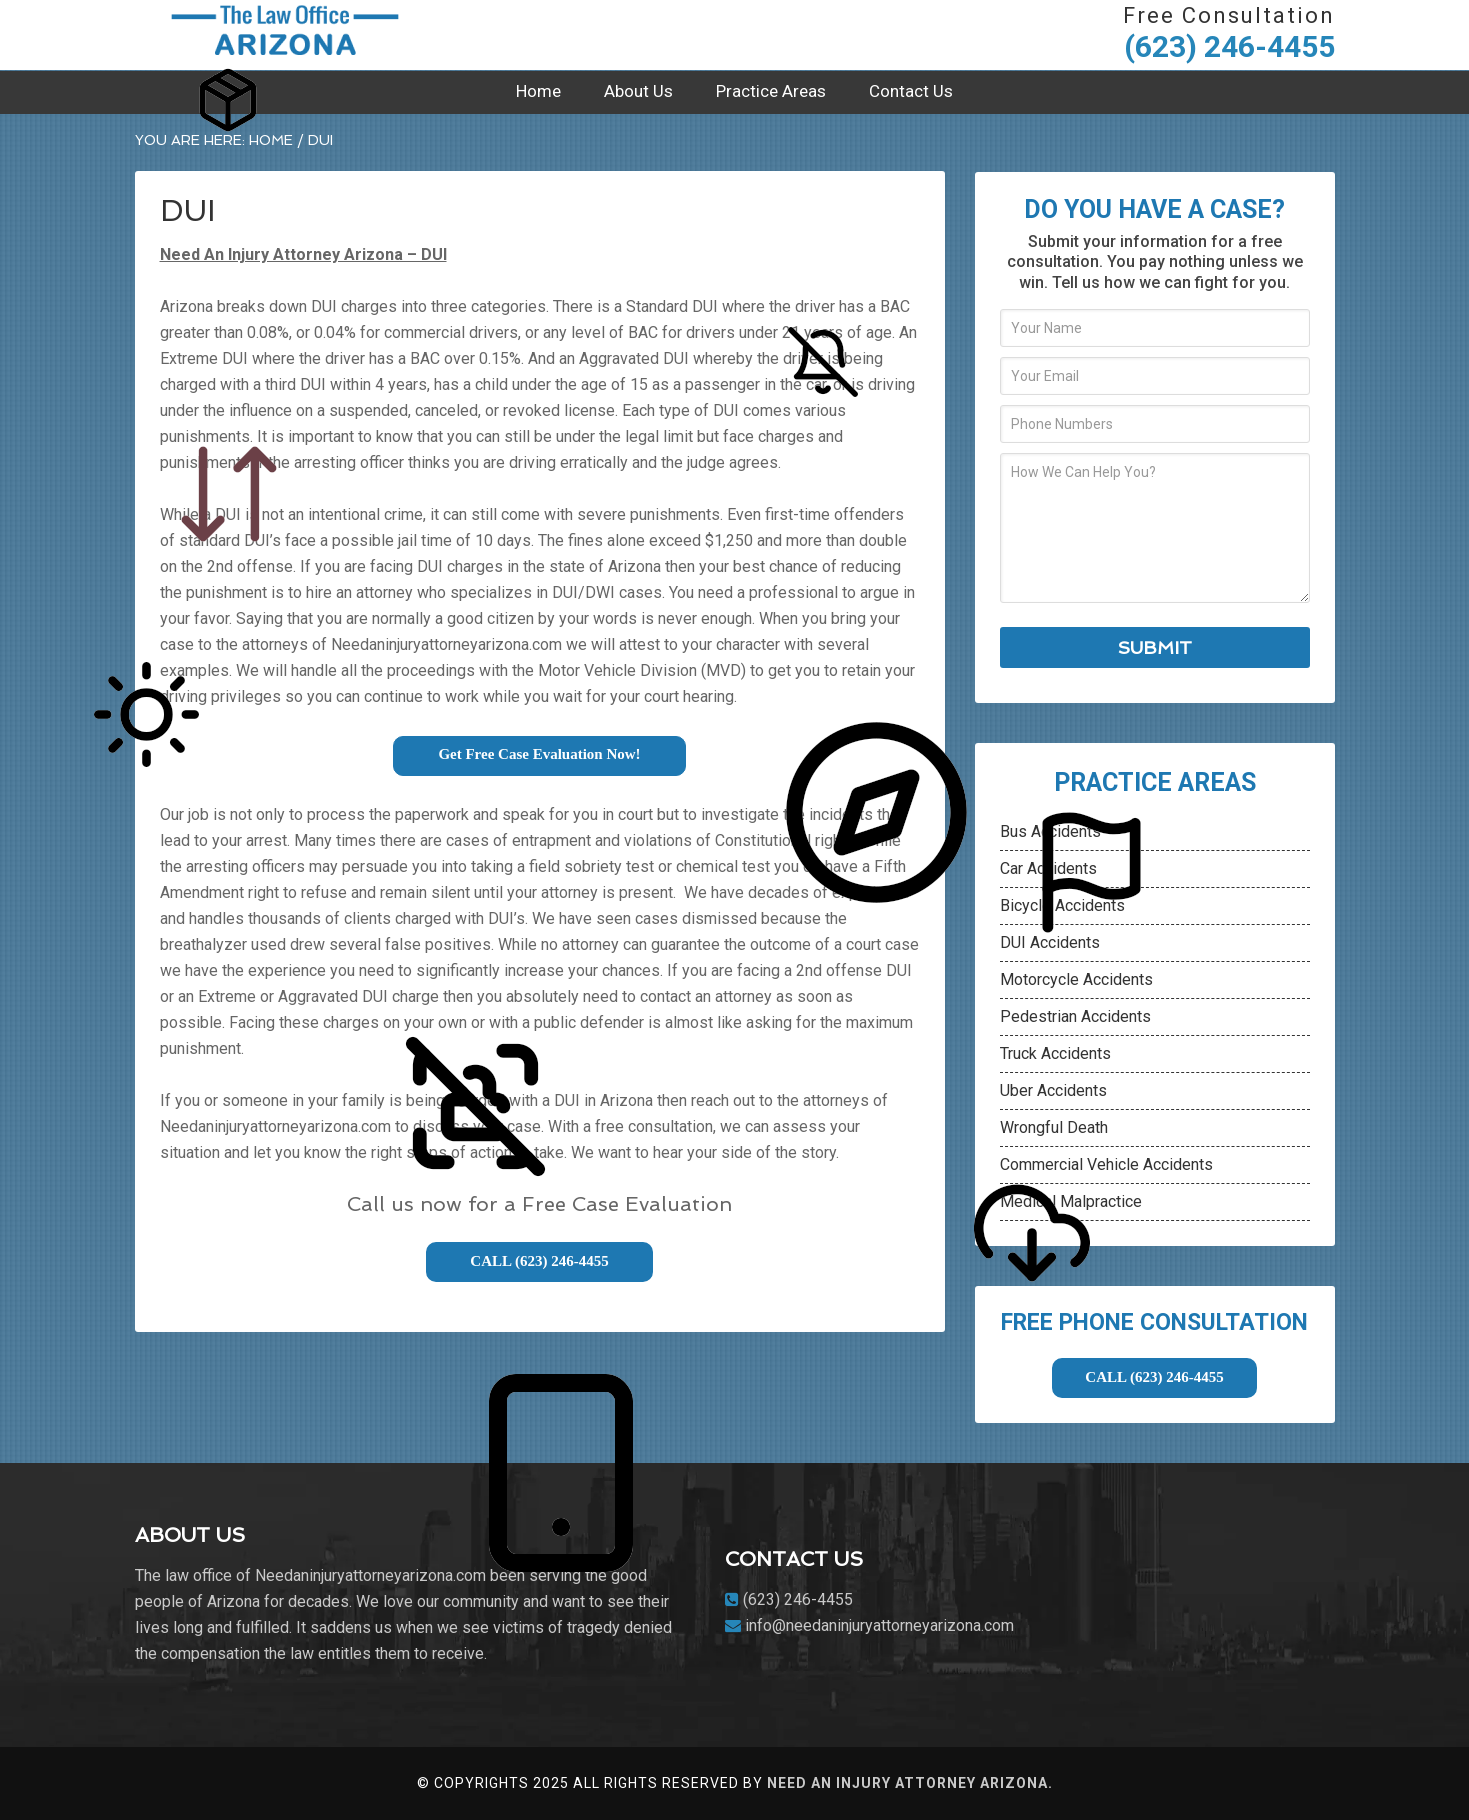  What do you see at coordinates (1032, 1233) in the screenshot?
I see `download file from cloud storage` at bounding box center [1032, 1233].